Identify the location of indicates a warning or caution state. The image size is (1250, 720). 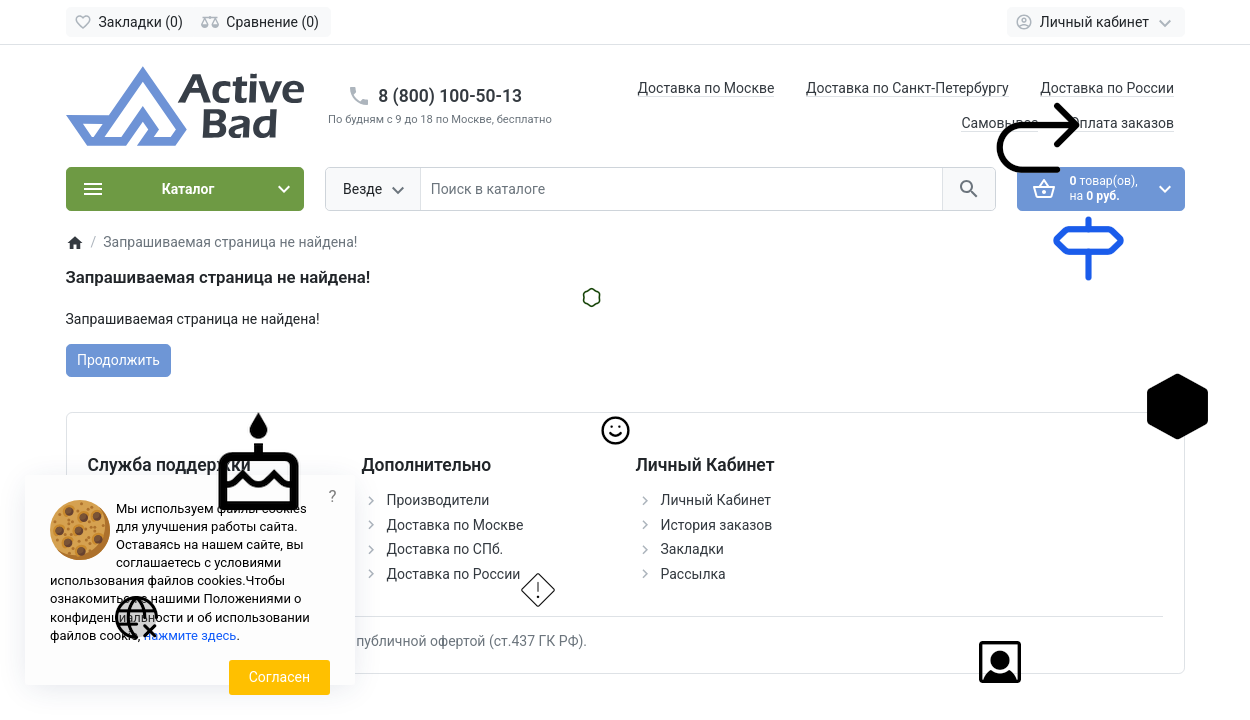
(538, 590).